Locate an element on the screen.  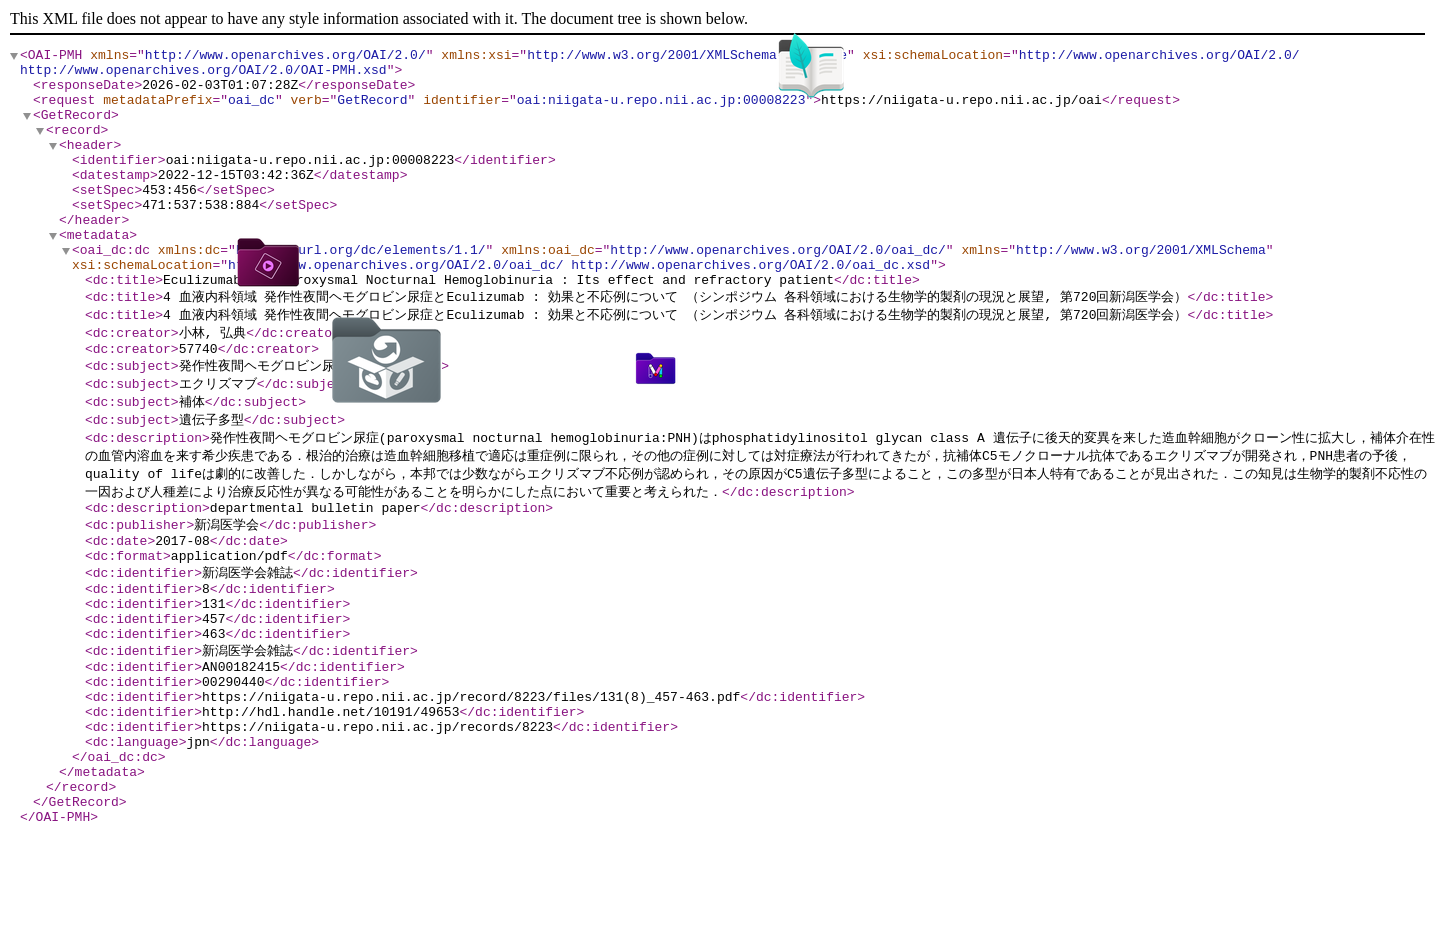
open adobe premiere elements project folder is located at coordinates (268, 264).